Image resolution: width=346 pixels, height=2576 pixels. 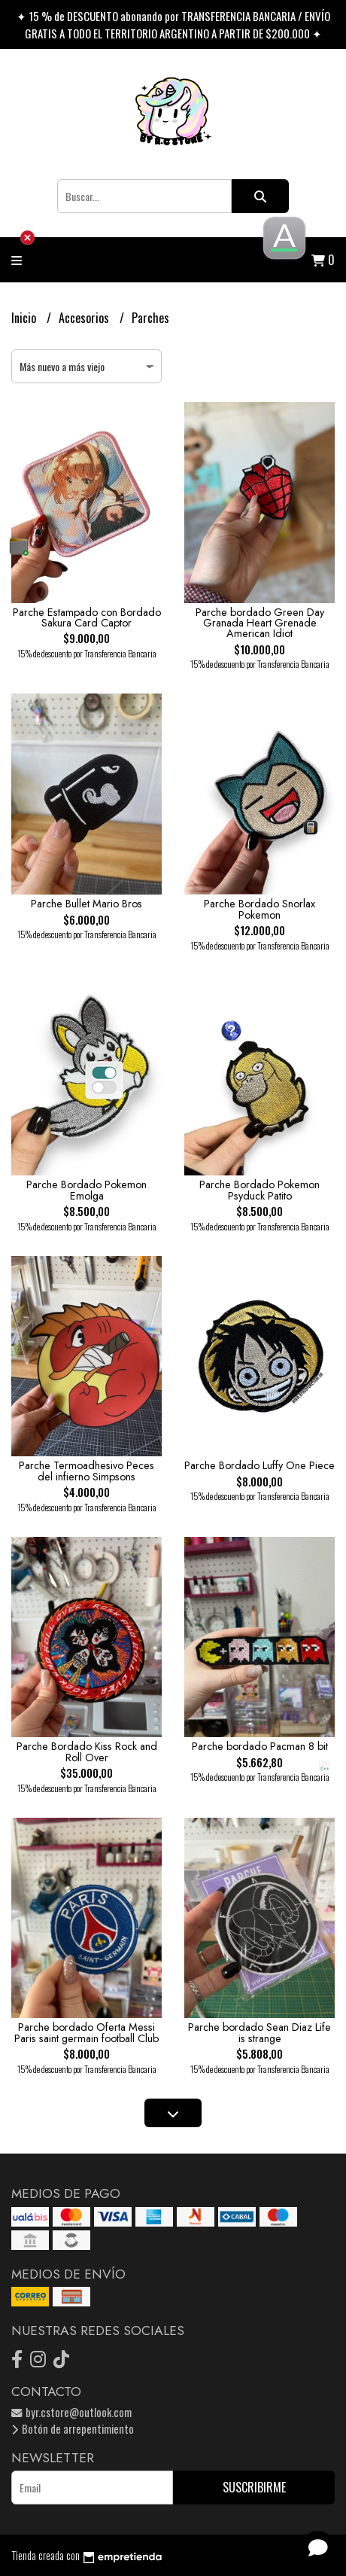 What do you see at coordinates (284, 239) in the screenshot?
I see `enable spell check in text editing` at bounding box center [284, 239].